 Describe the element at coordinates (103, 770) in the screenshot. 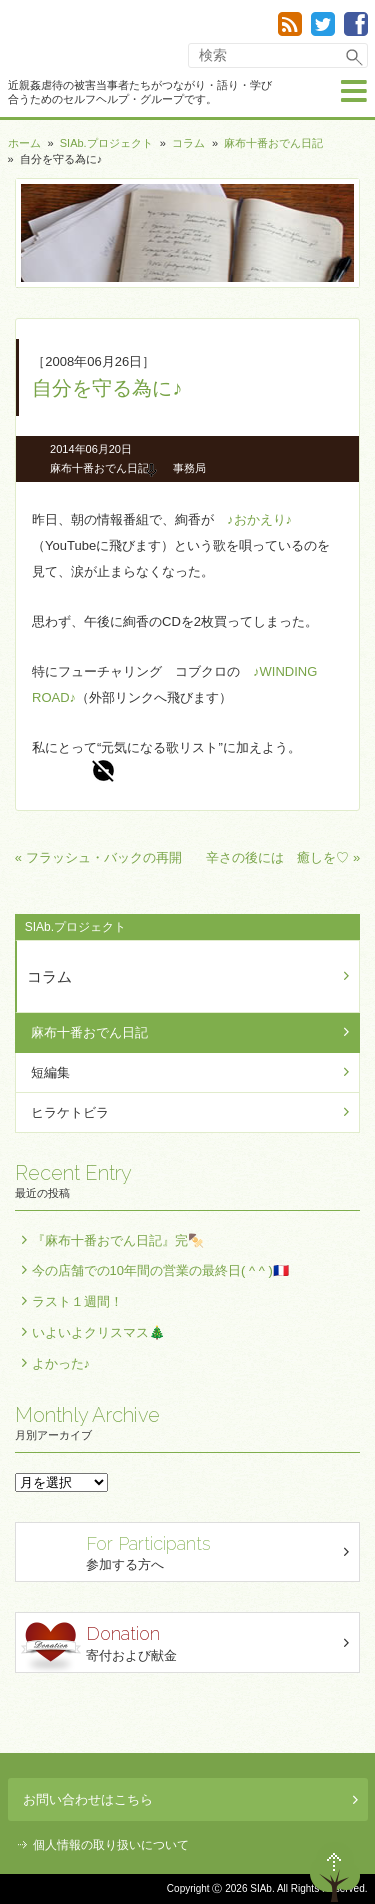

I see `do not disturb mode is disabled` at that location.